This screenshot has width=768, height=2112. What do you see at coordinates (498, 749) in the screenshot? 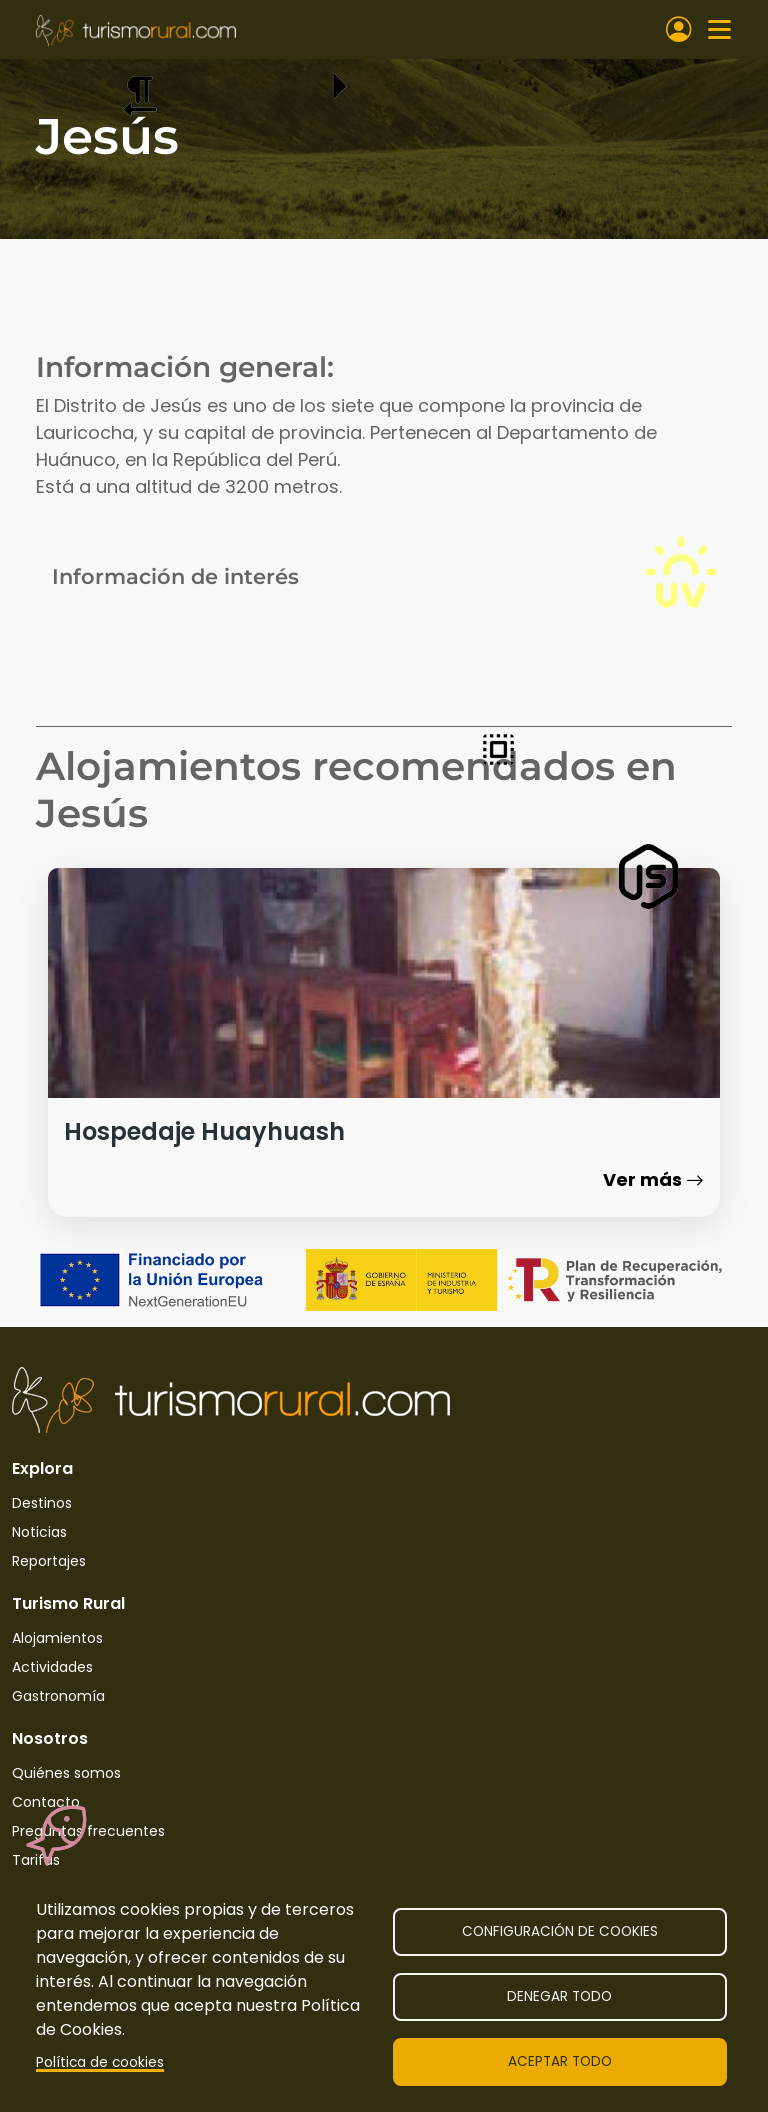
I see `select all items in a list or view` at bounding box center [498, 749].